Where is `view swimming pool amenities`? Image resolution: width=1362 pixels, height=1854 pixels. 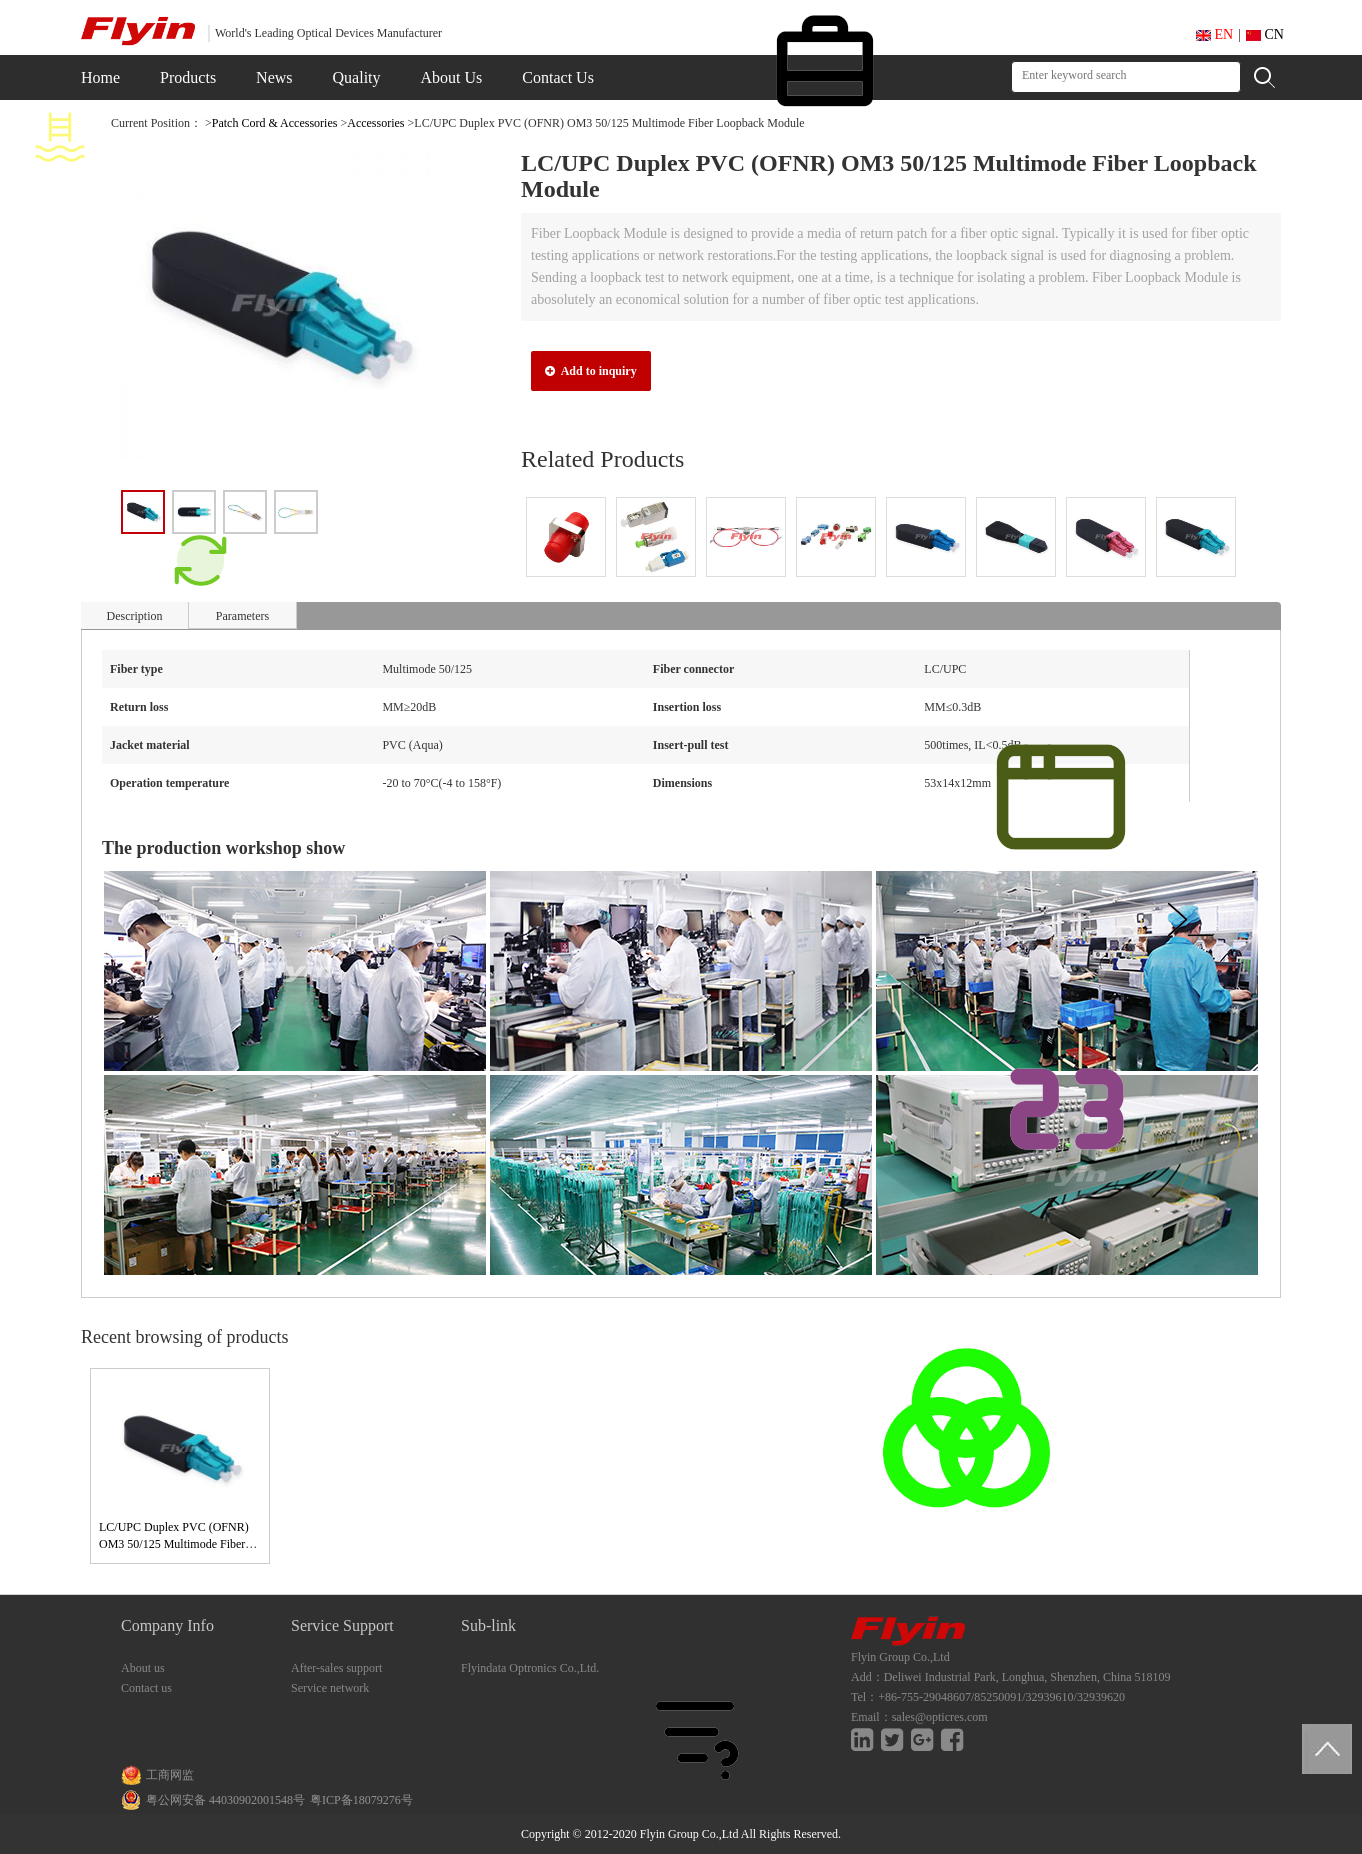 view swimming pool amenities is located at coordinates (60, 137).